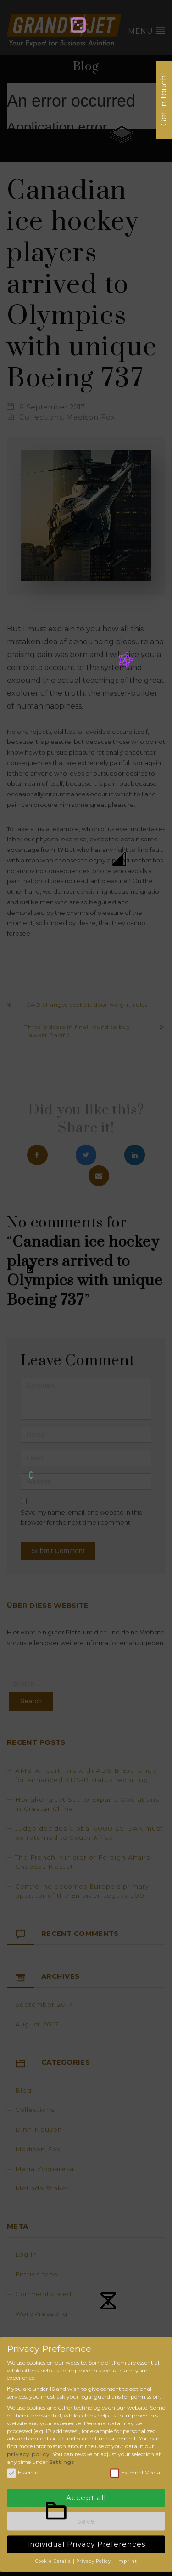  Describe the element at coordinates (108, 2301) in the screenshot. I see `indicates a task or process is in progress` at that location.